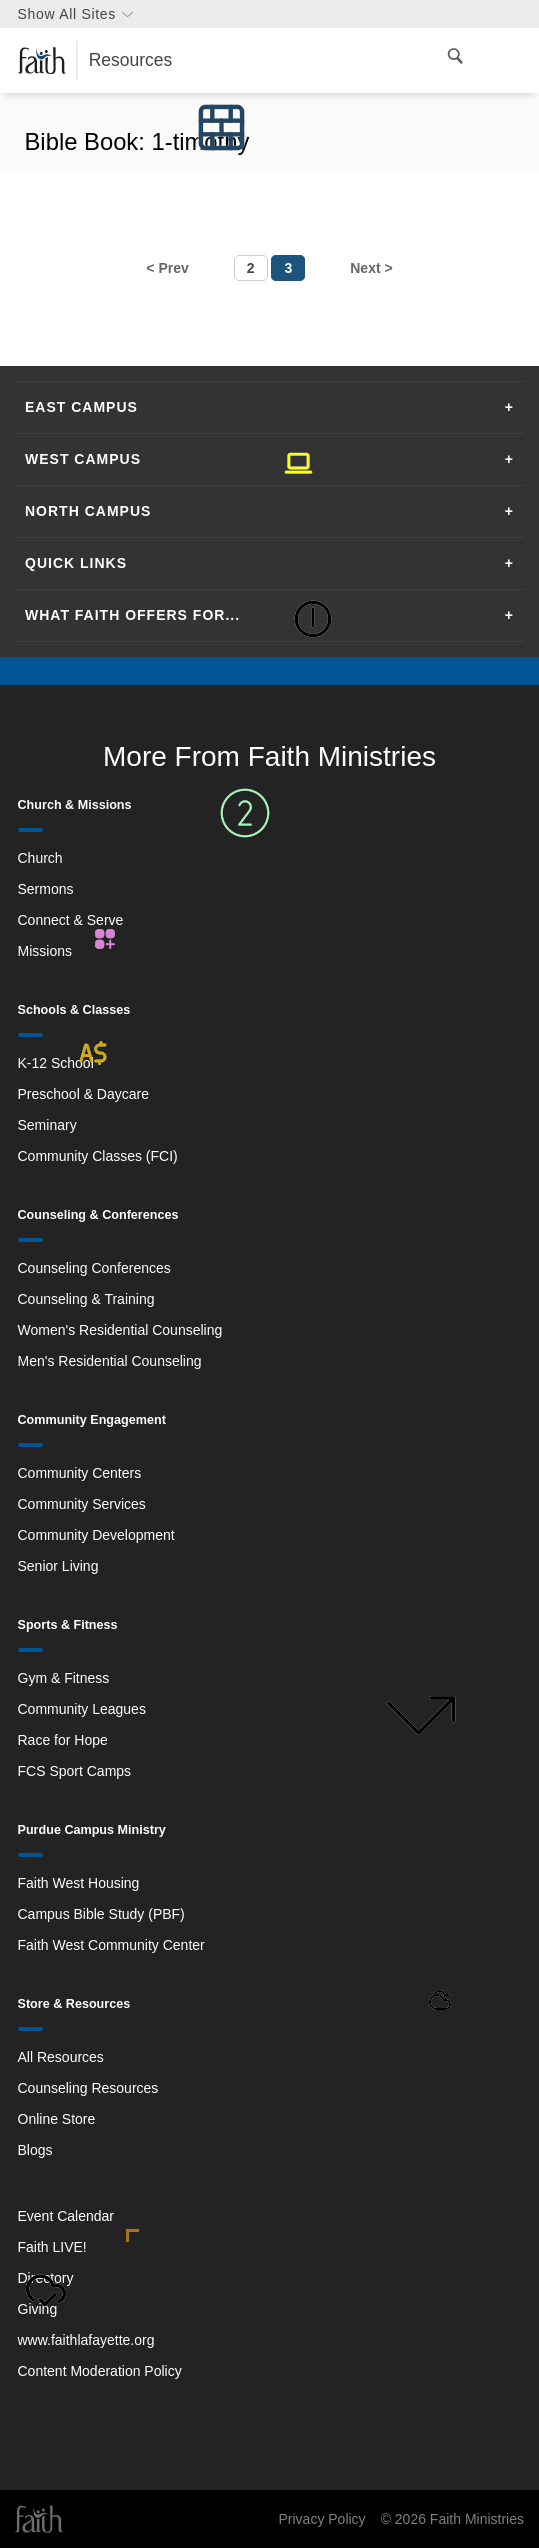  What do you see at coordinates (245, 813) in the screenshot?
I see `indicates step two in a multi-step process` at bounding box center [245, 813].